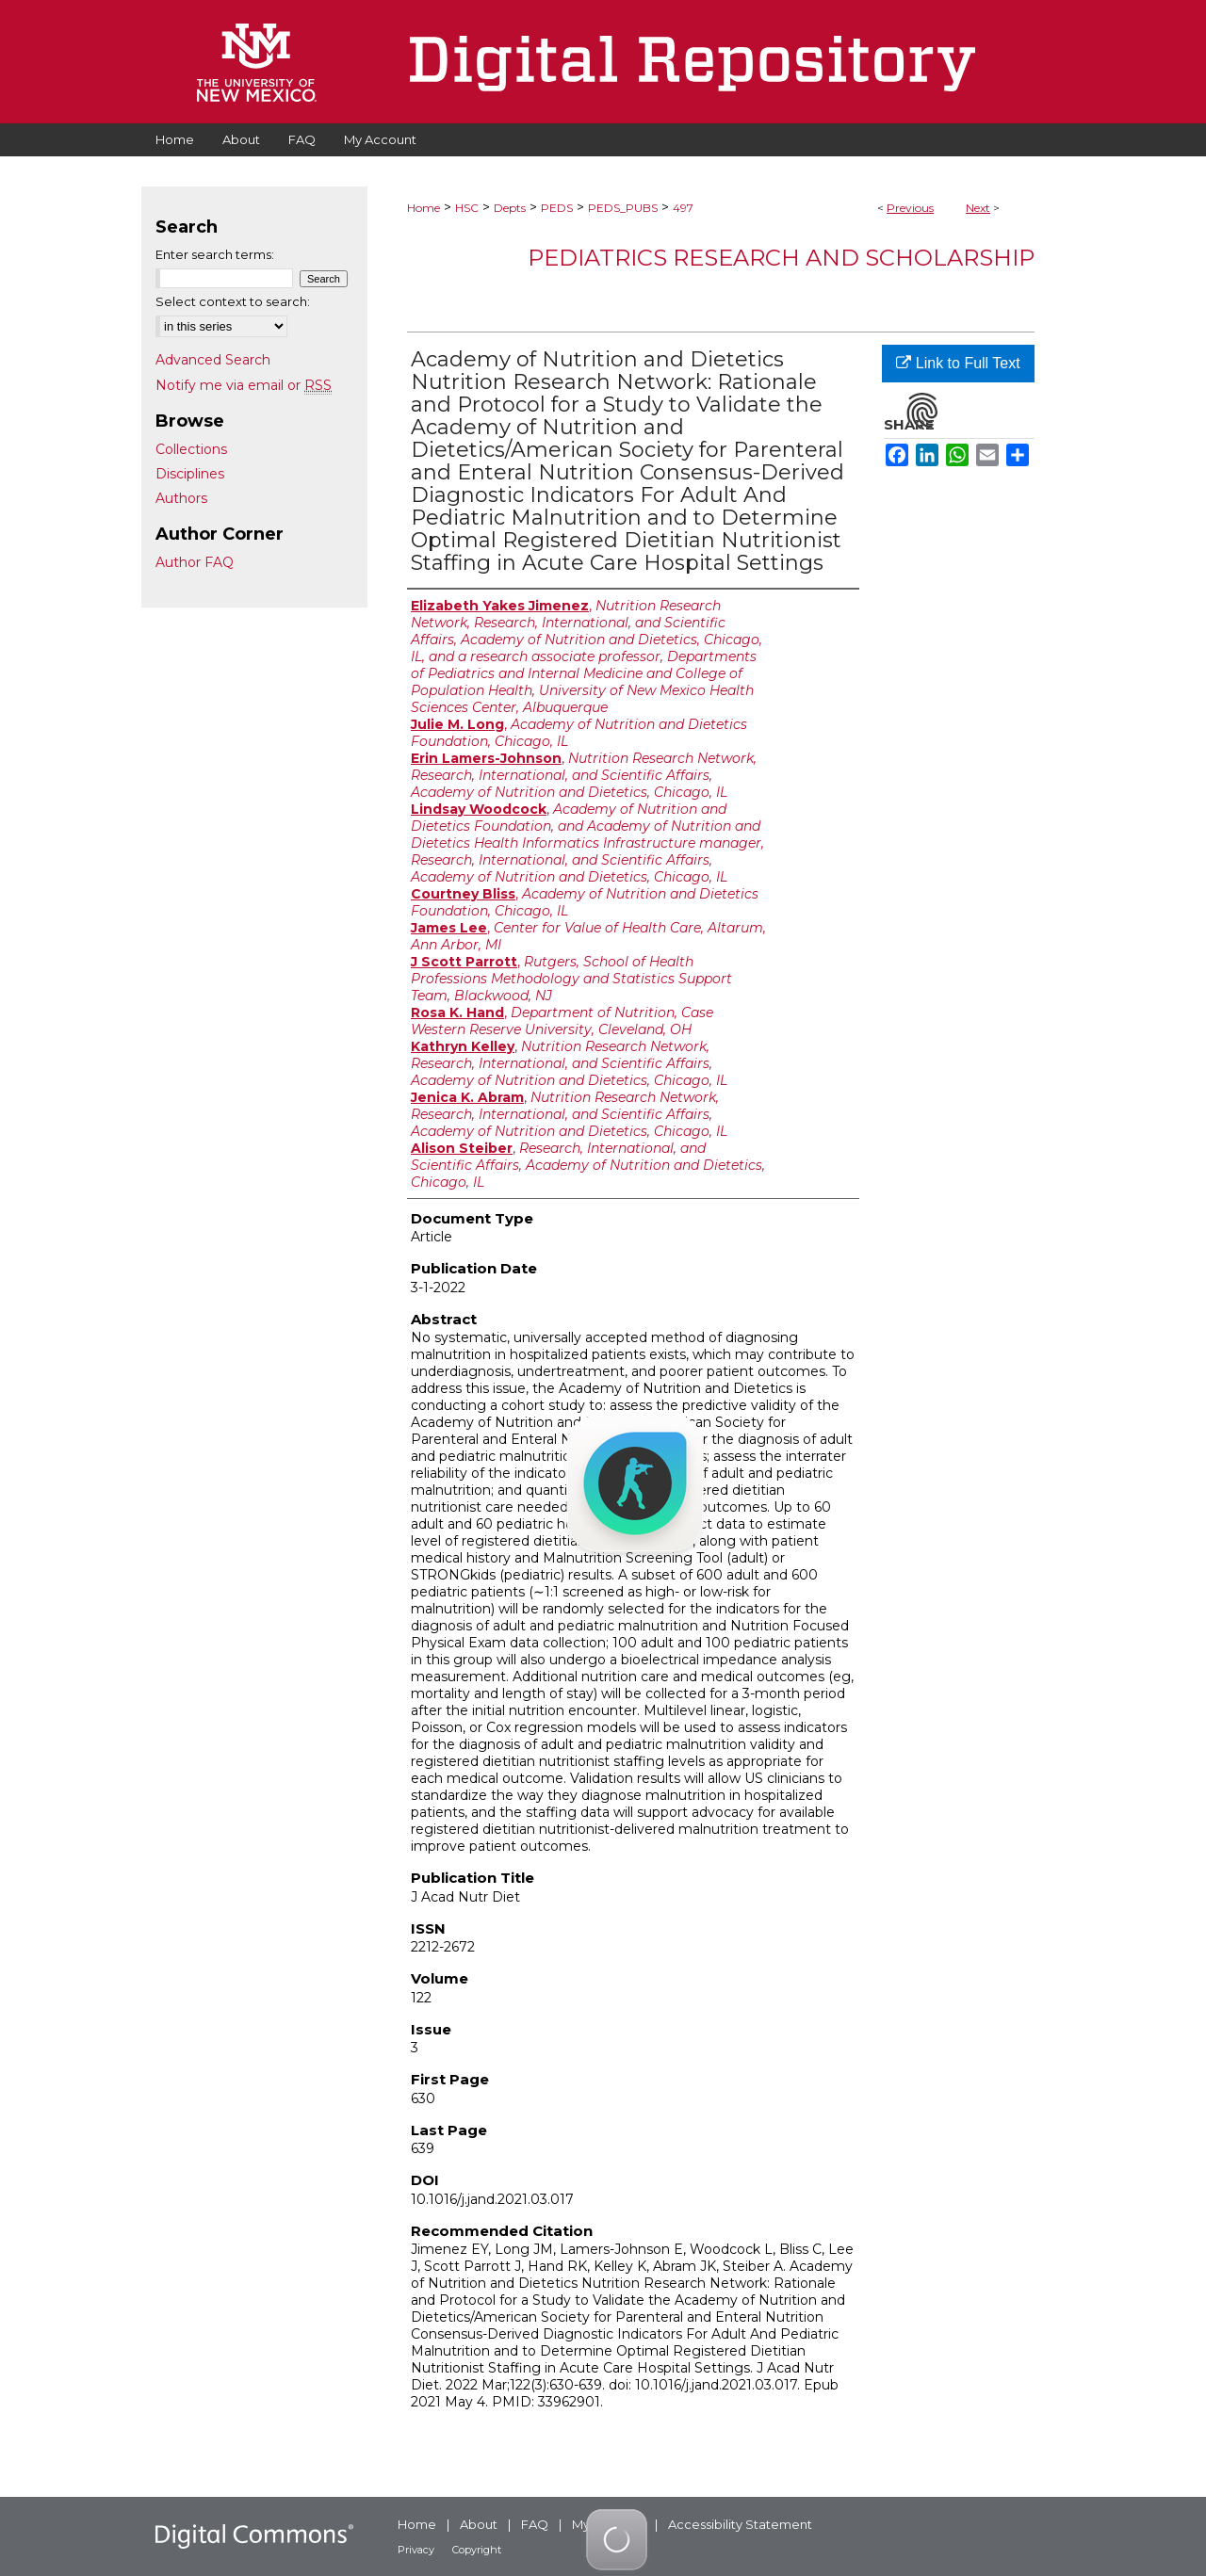 The width and height of the screenshot is (1206, 2576). Describe the element at coordinates (635, 1483) in the screenshot. I see `open css editing application` at that location.